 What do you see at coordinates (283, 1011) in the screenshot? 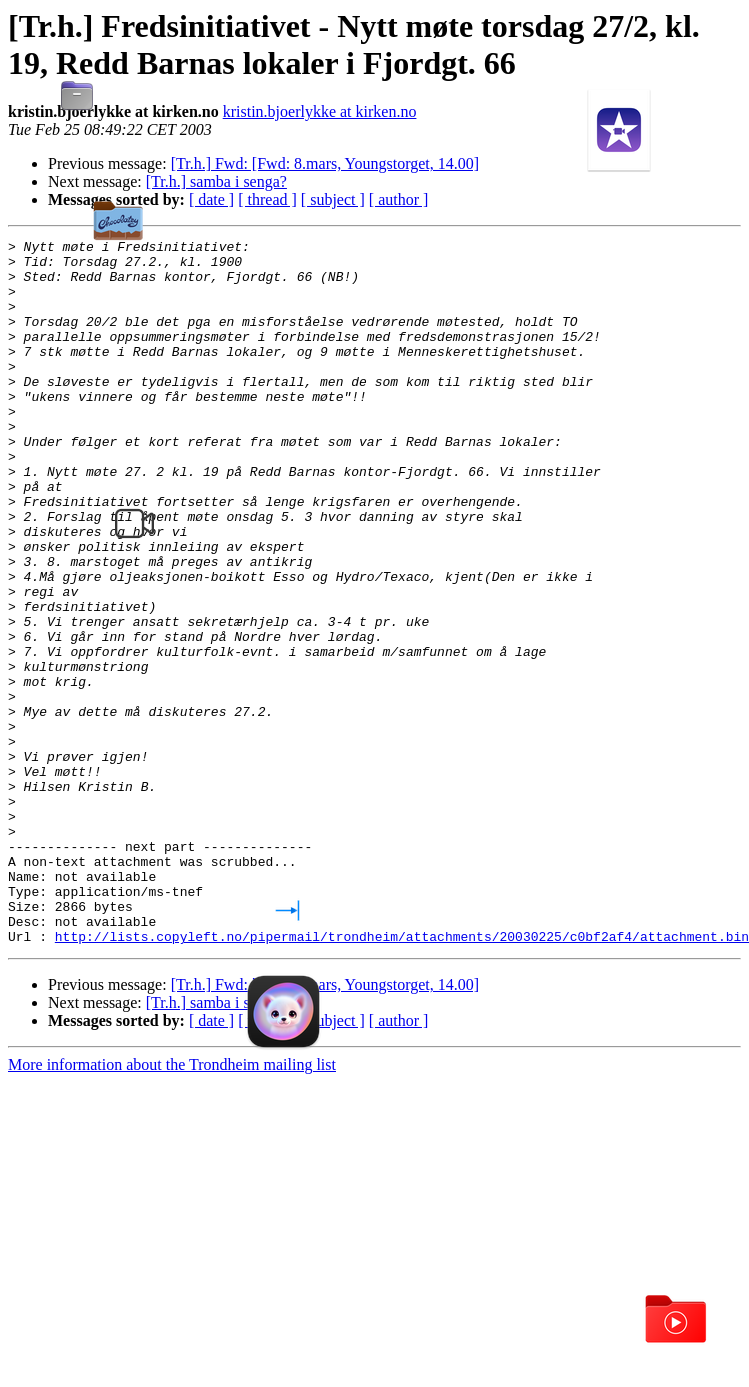
I see `open Image Playground app` at bounding box center [283, 1011].